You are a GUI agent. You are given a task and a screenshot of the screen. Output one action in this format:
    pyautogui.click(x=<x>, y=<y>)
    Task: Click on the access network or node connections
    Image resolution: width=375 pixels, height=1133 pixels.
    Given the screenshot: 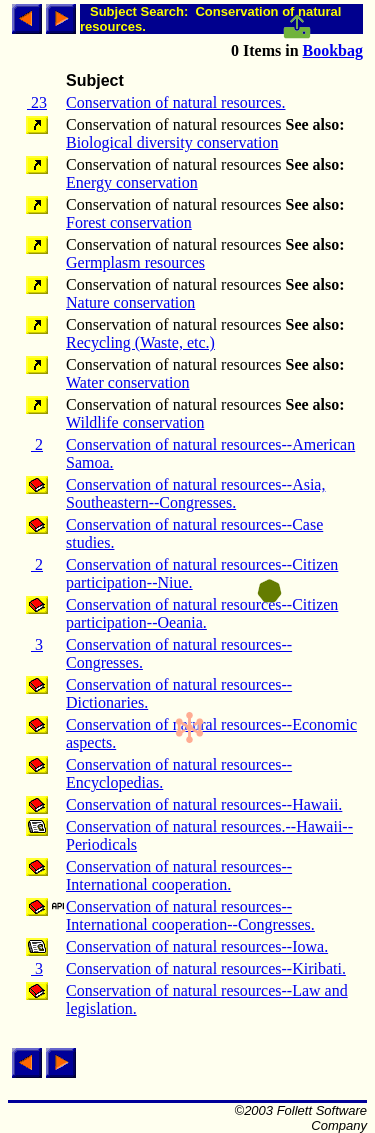 What is the action you would take?
    pyautogui.click(x=189, y=727)
    